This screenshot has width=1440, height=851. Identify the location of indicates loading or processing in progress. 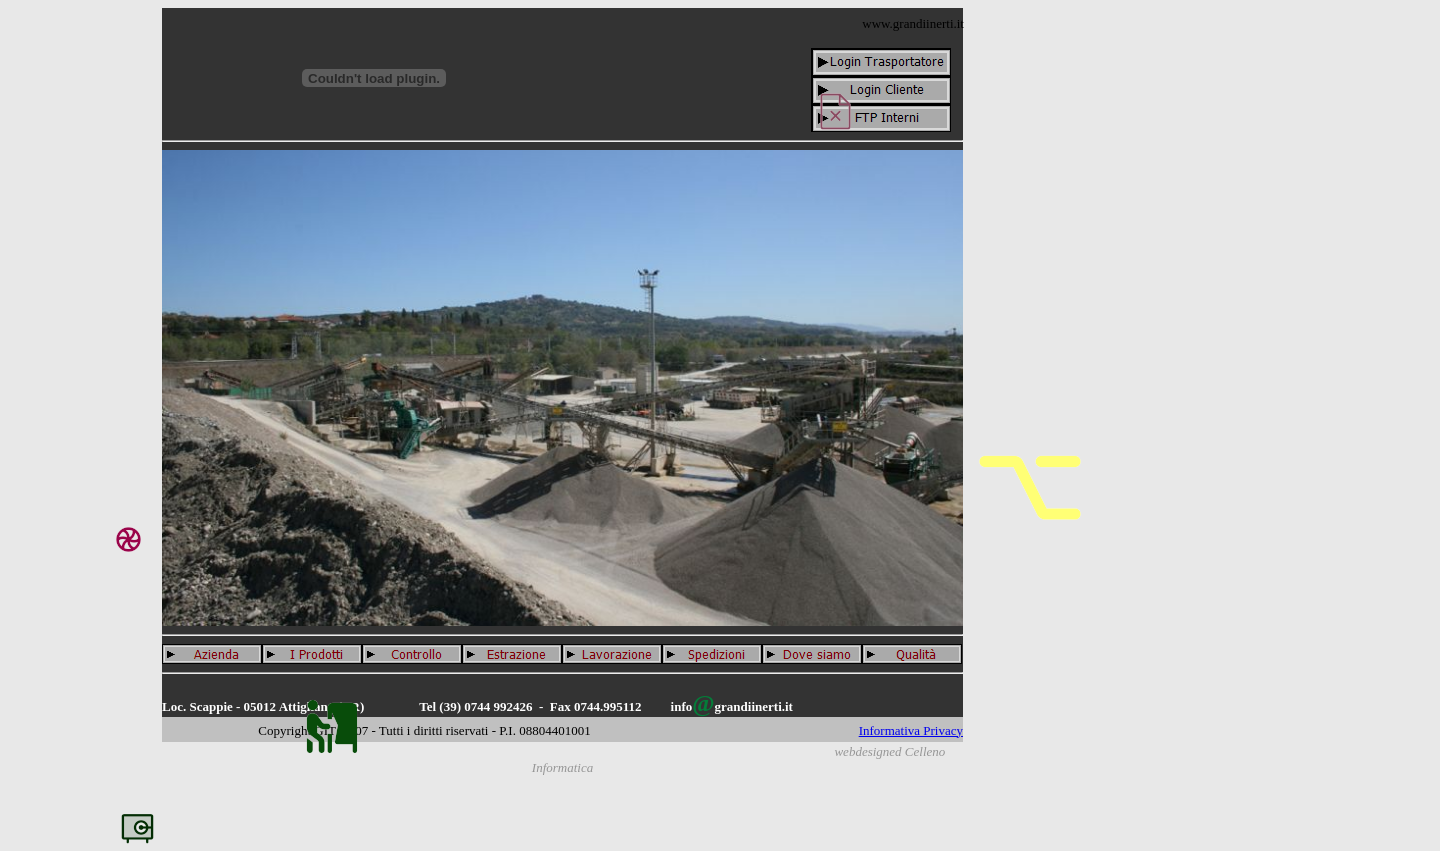
(128, 539).